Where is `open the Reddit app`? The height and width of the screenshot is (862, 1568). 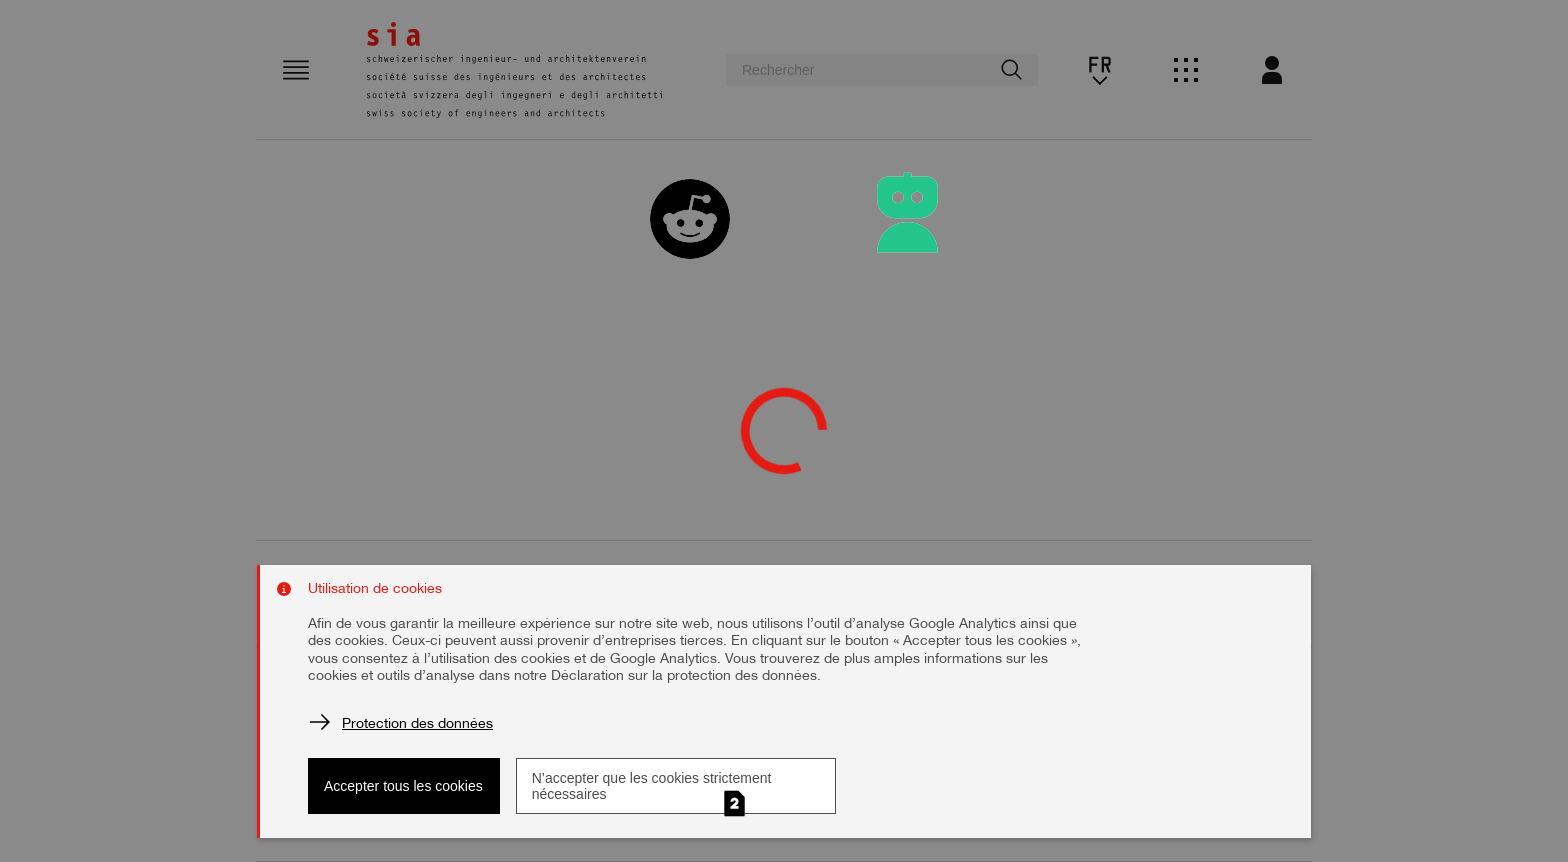 open the Reddit app is located at coordinates (690, 219).